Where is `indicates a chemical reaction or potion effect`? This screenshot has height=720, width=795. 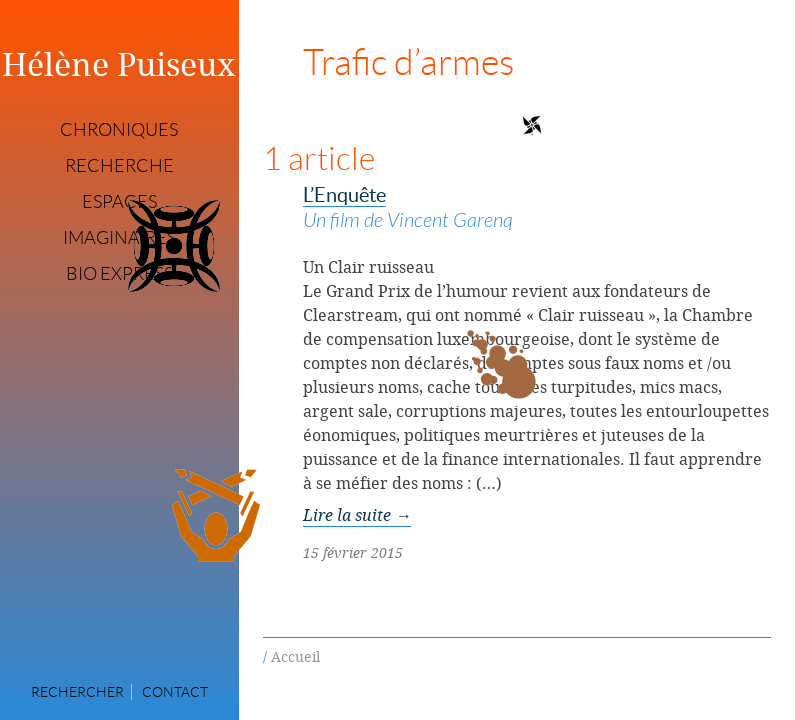
indicates a chemical reaction or potion effect is located at coordinates (501, 364).